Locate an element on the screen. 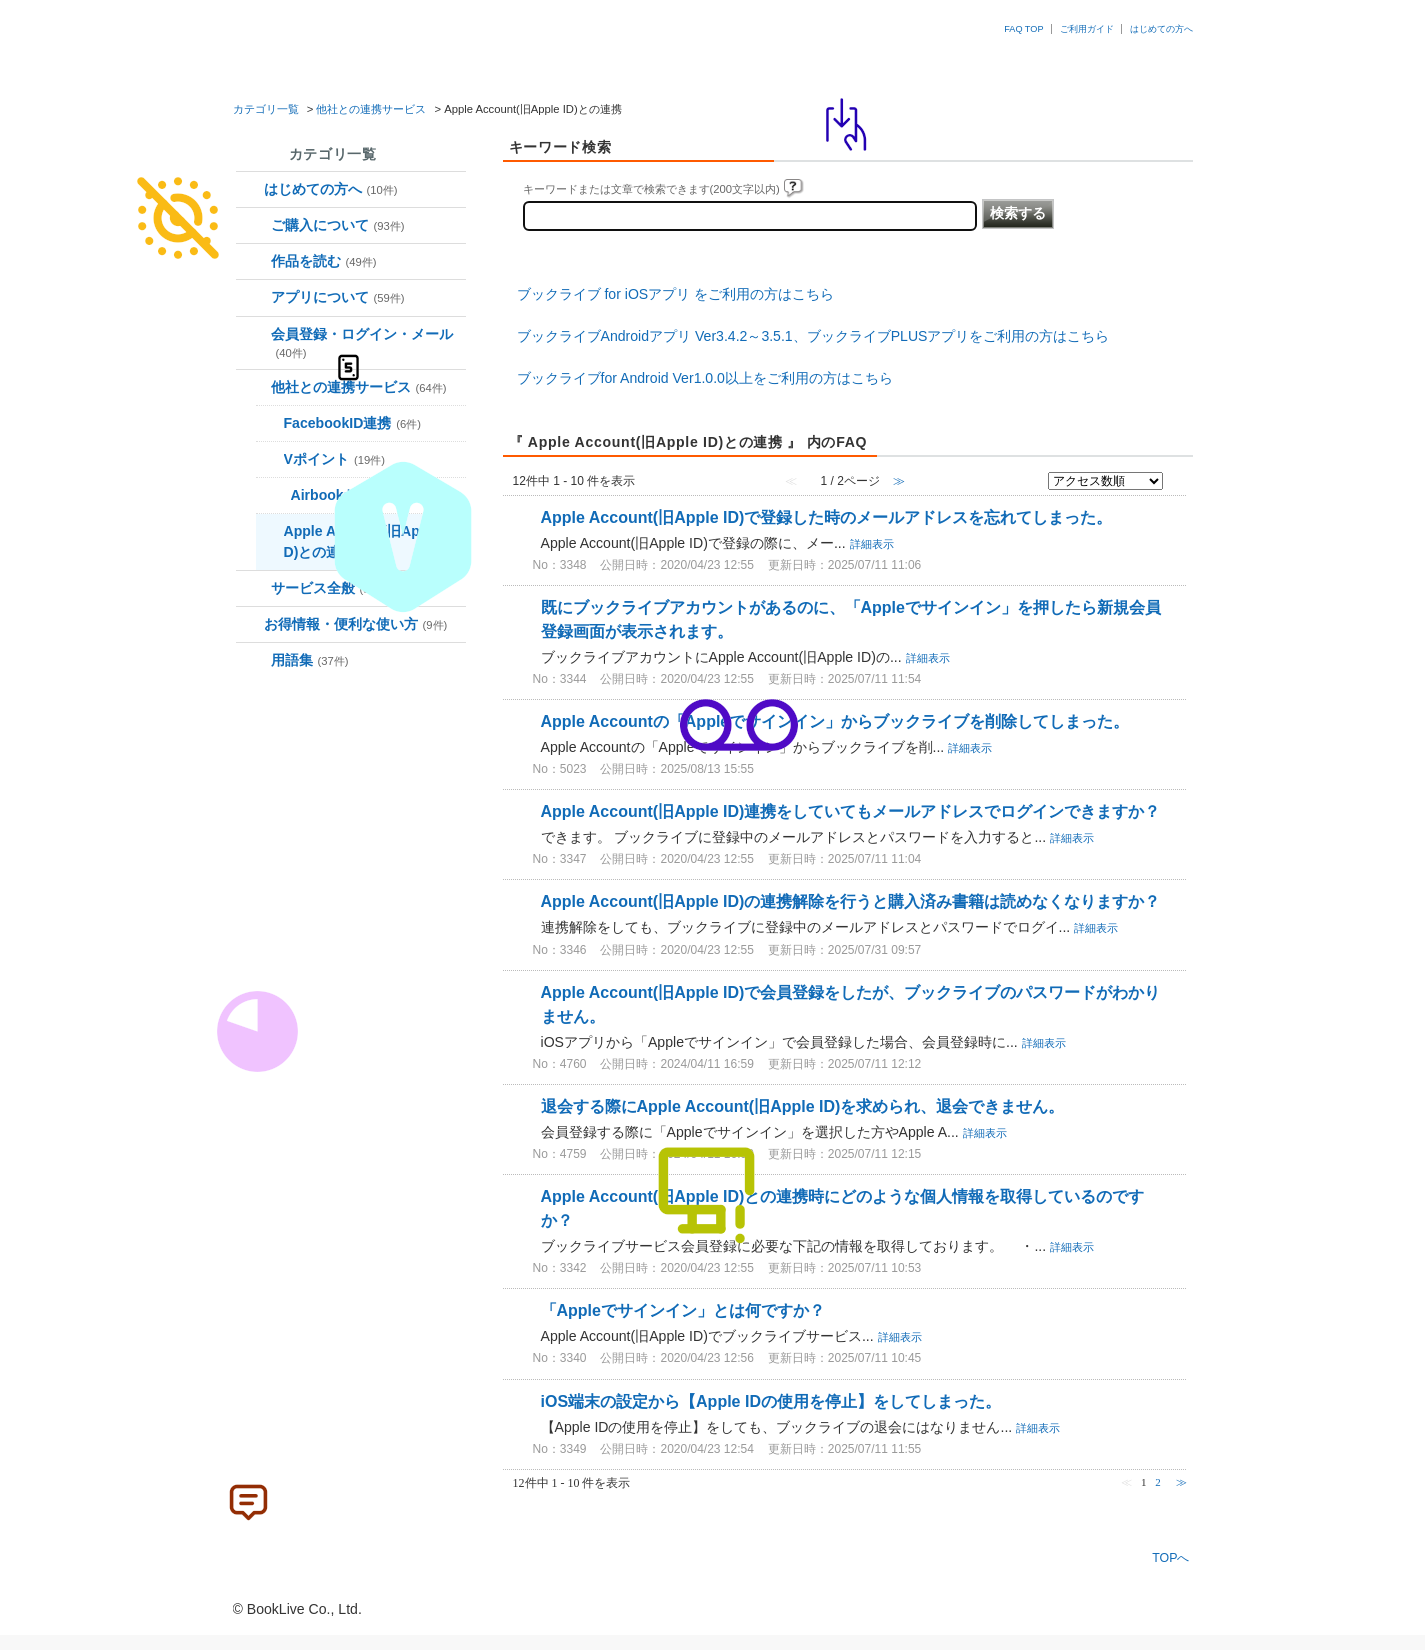 Image resolution: width=1425 pixels, height=1650 pixels. indicates version or variant selection is located at coordinates (403, 537).